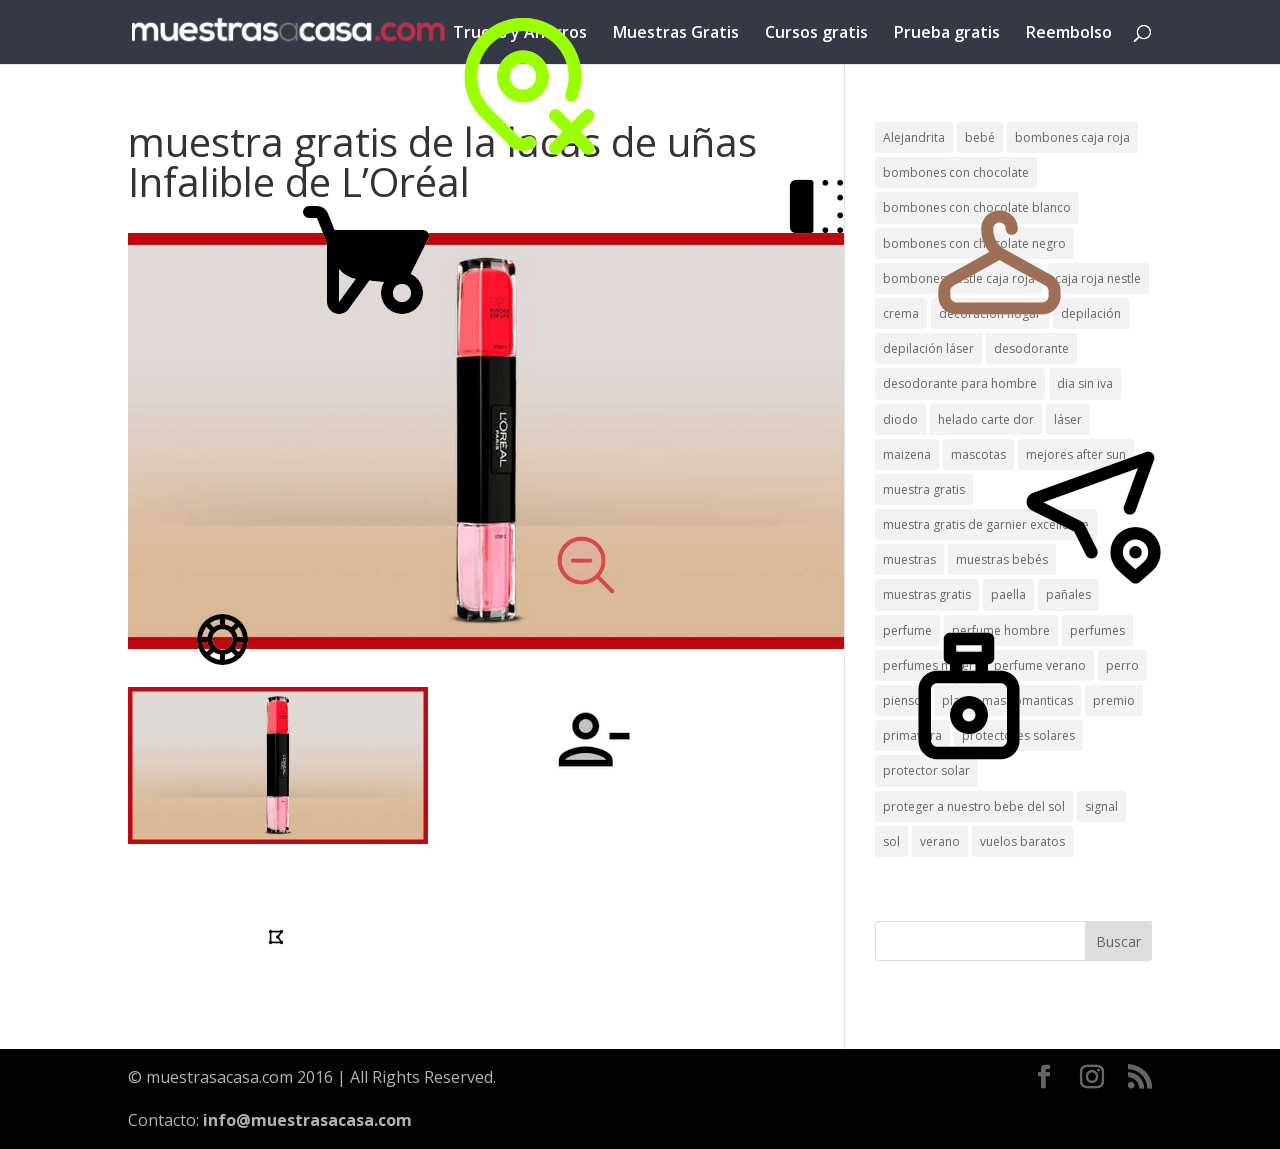  Describe the element at coordinates (369, 260) in the screenshot. I see `access gardening tools or supplies` at that location.